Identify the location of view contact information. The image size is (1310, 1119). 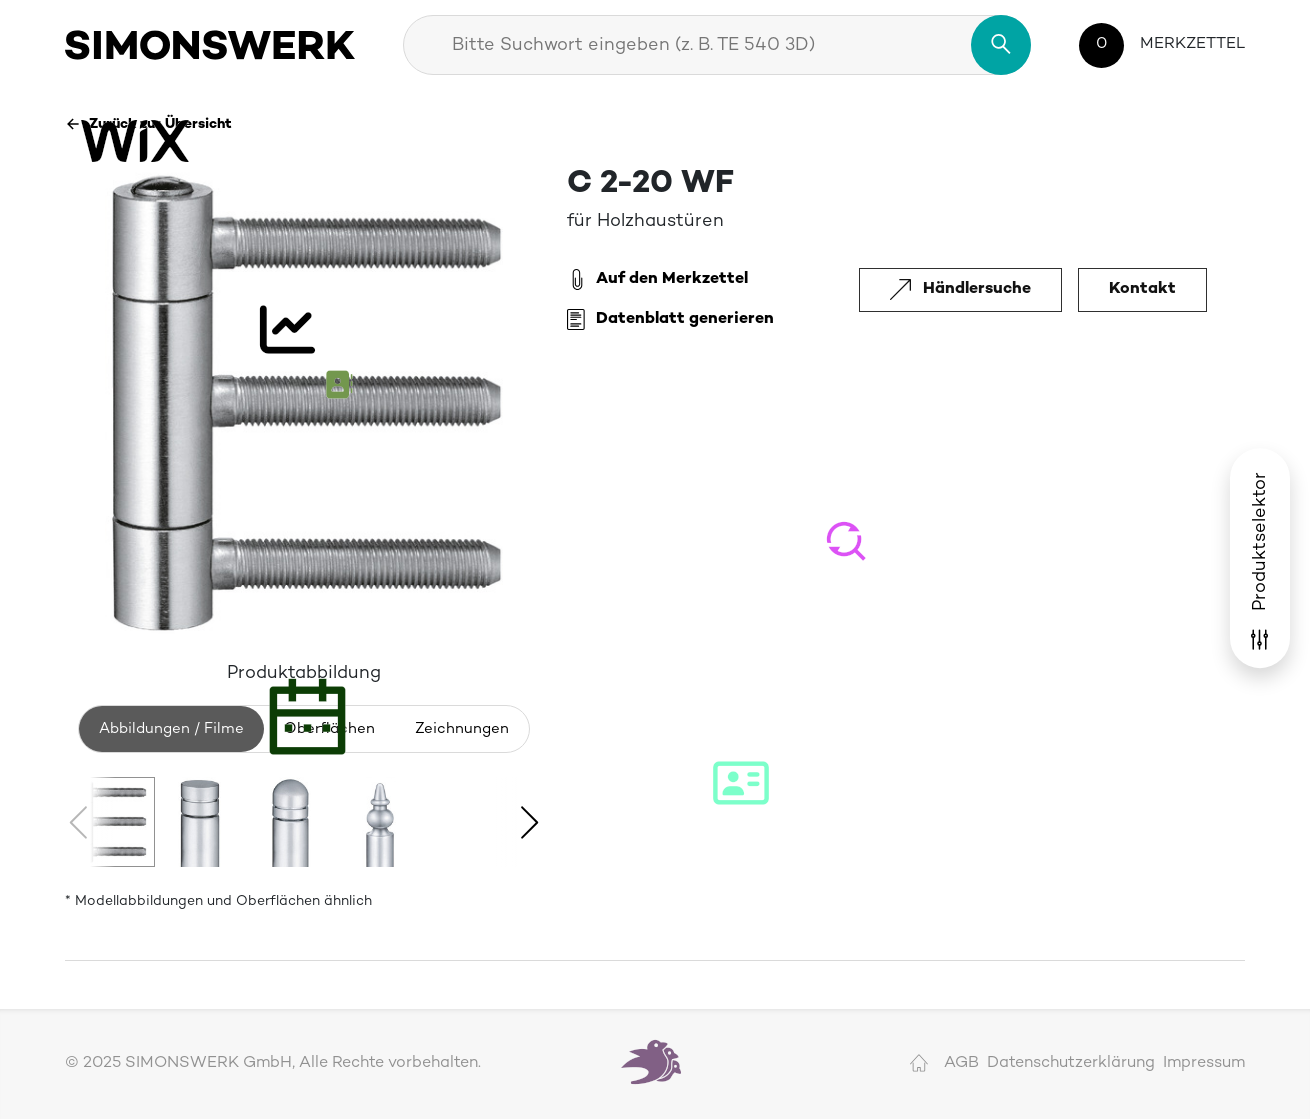
(741, 783).